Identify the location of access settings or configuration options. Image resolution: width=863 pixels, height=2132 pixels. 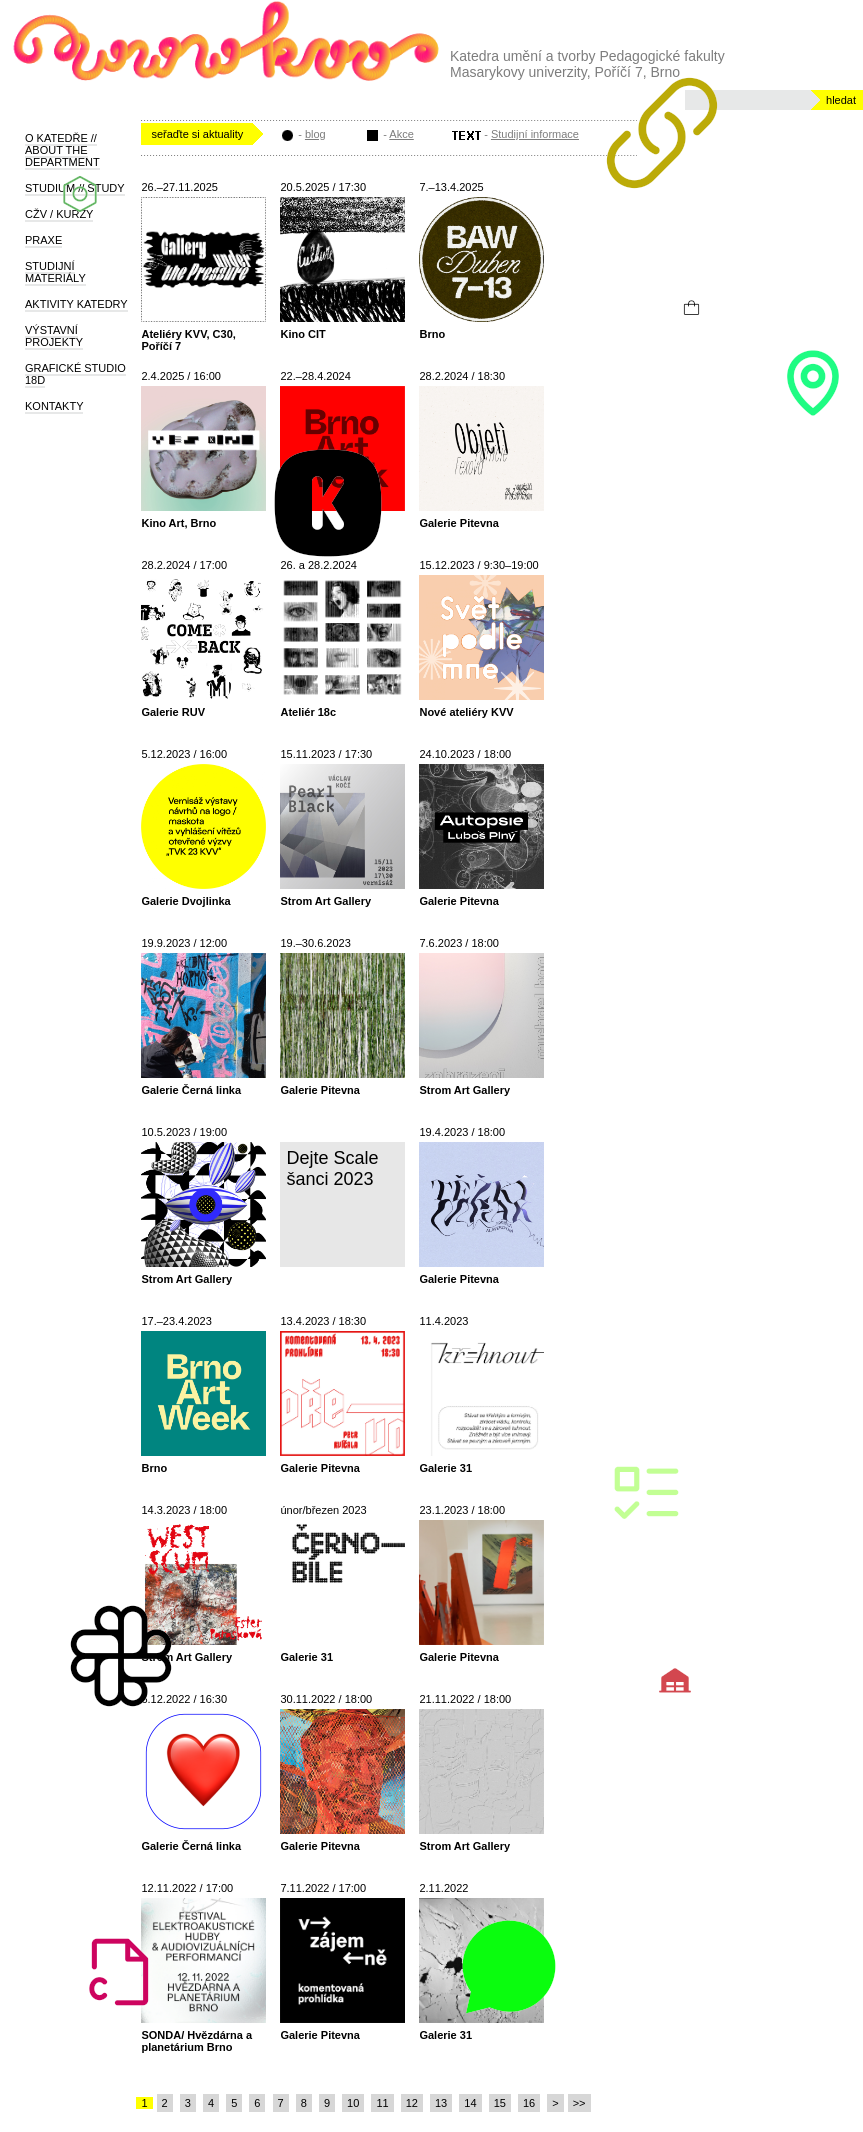
(80, 194).